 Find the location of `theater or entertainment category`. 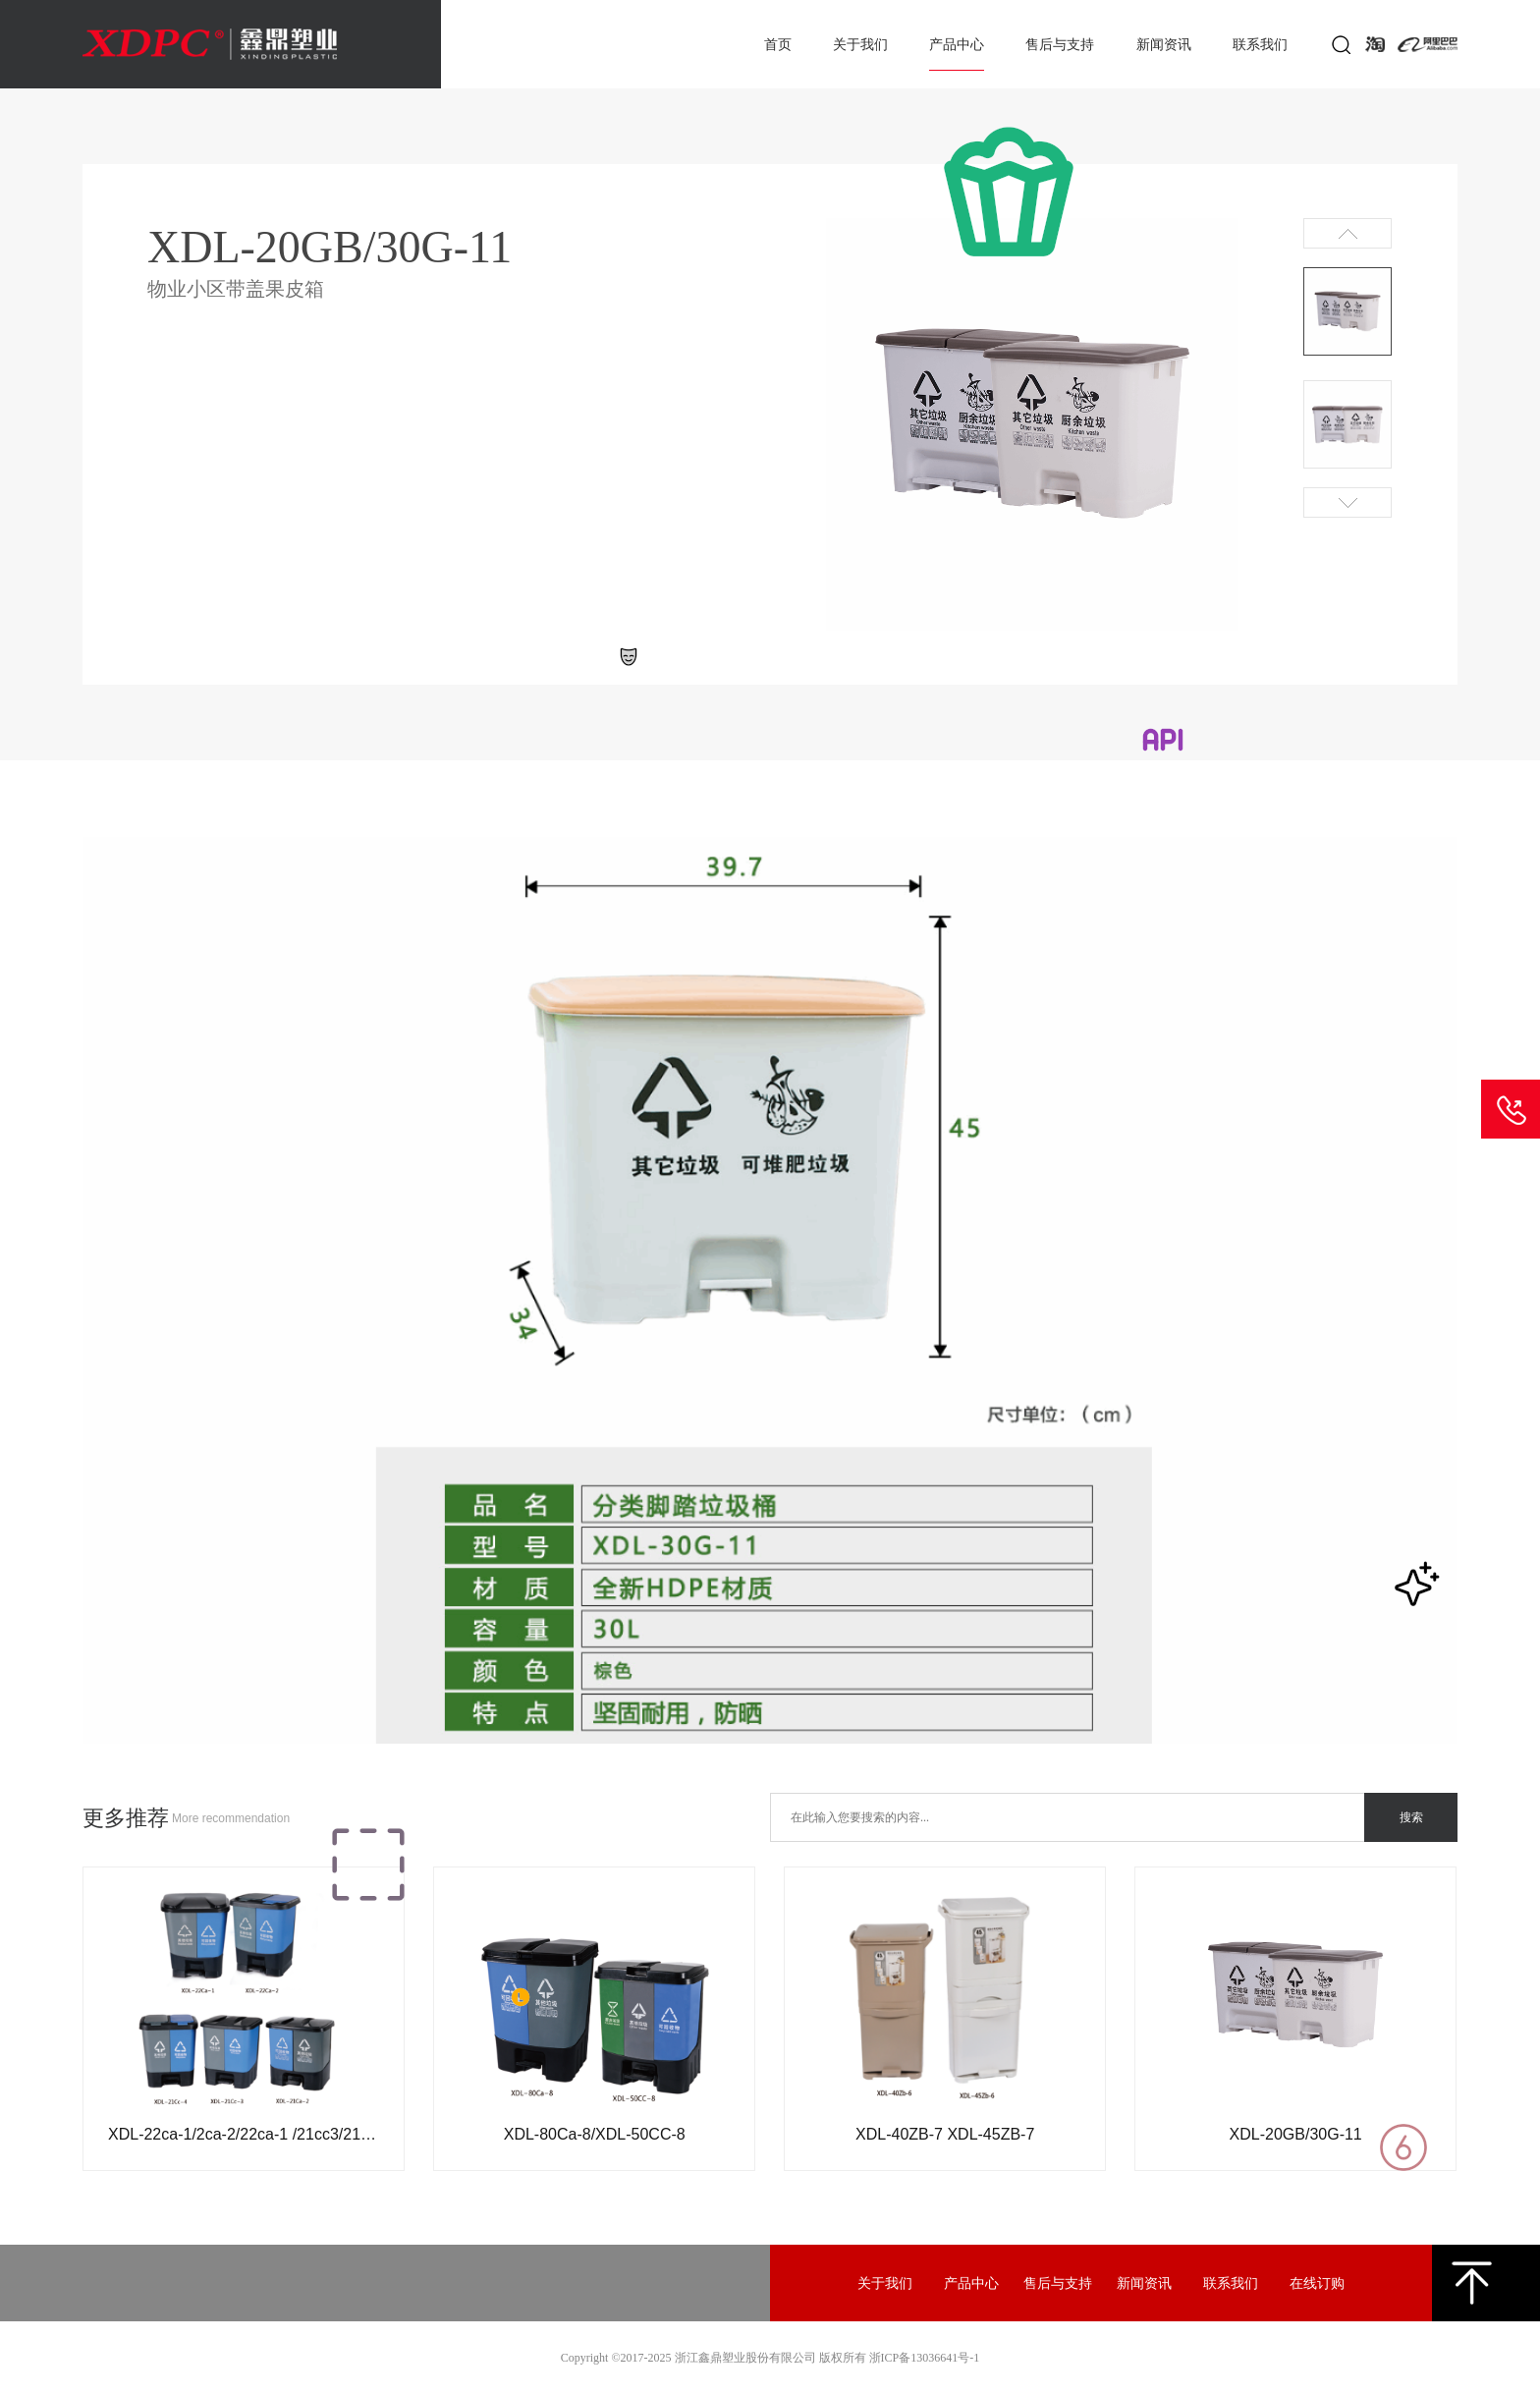

theater or entertainment category is located at coordinates (629, 656).